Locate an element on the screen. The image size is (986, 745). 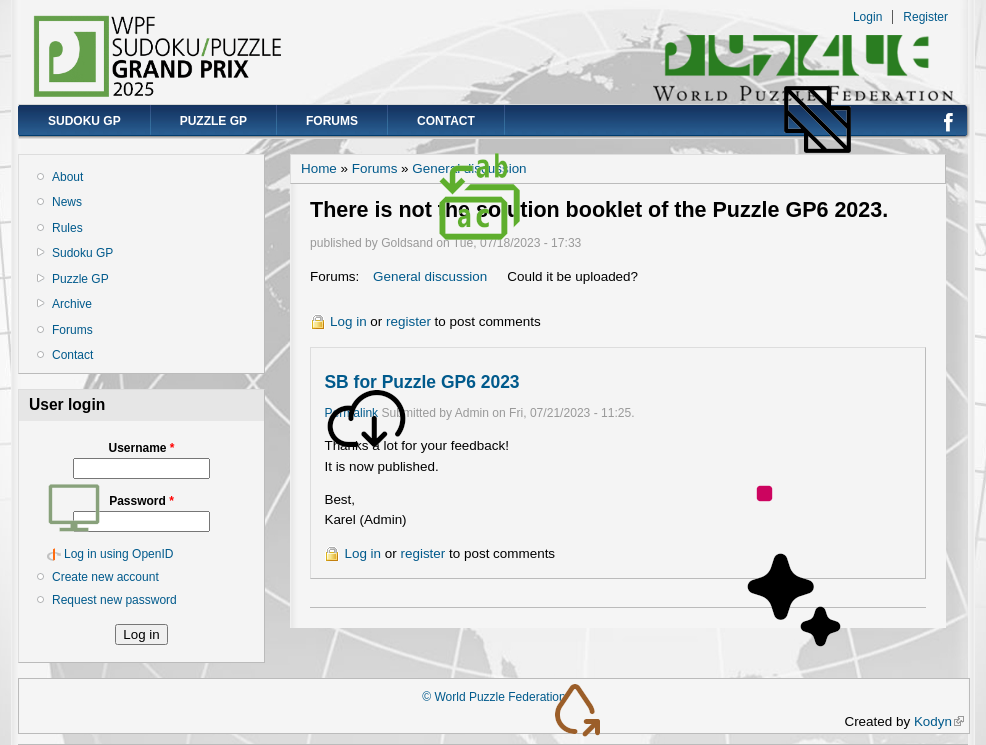
replace all occurrences in document is located at coordinates (476, 196).